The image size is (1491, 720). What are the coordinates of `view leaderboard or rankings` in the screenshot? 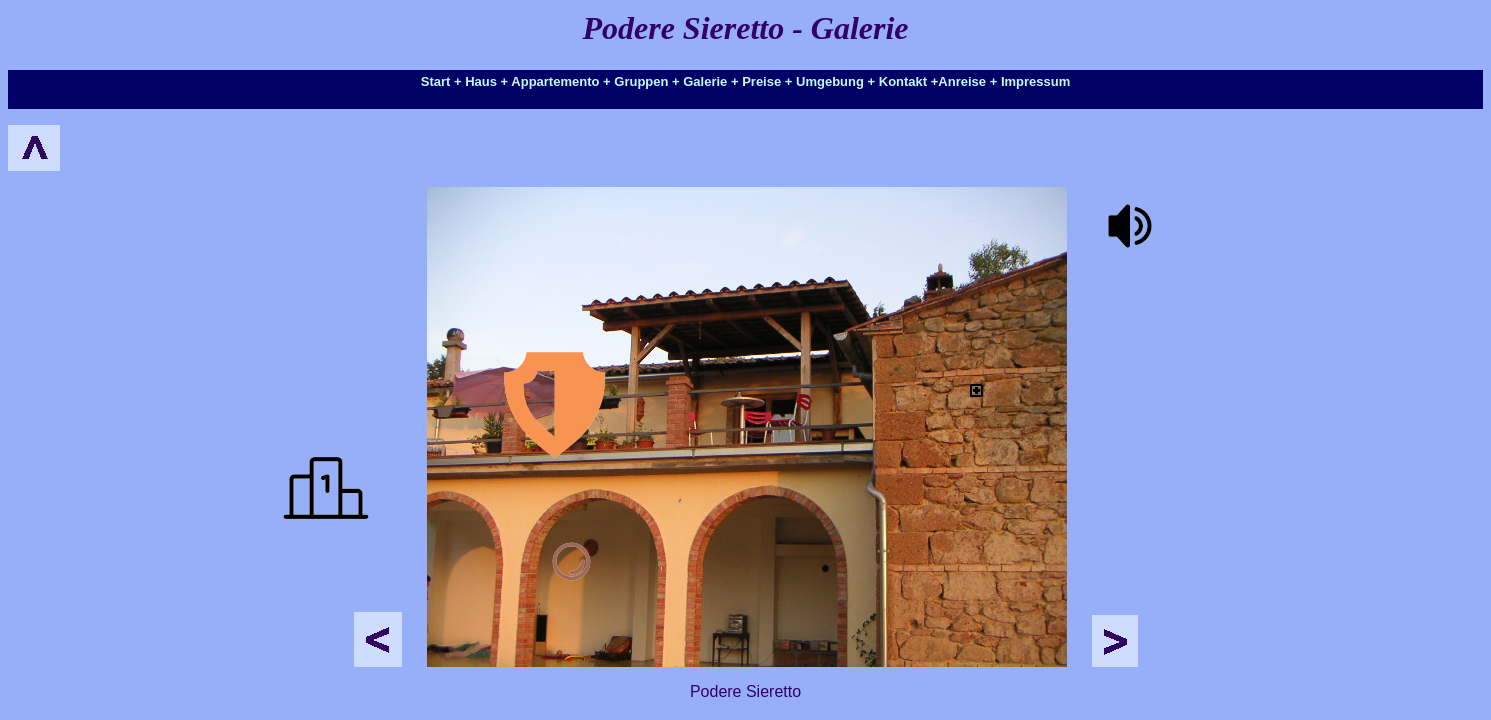 It's located at (326, 488).